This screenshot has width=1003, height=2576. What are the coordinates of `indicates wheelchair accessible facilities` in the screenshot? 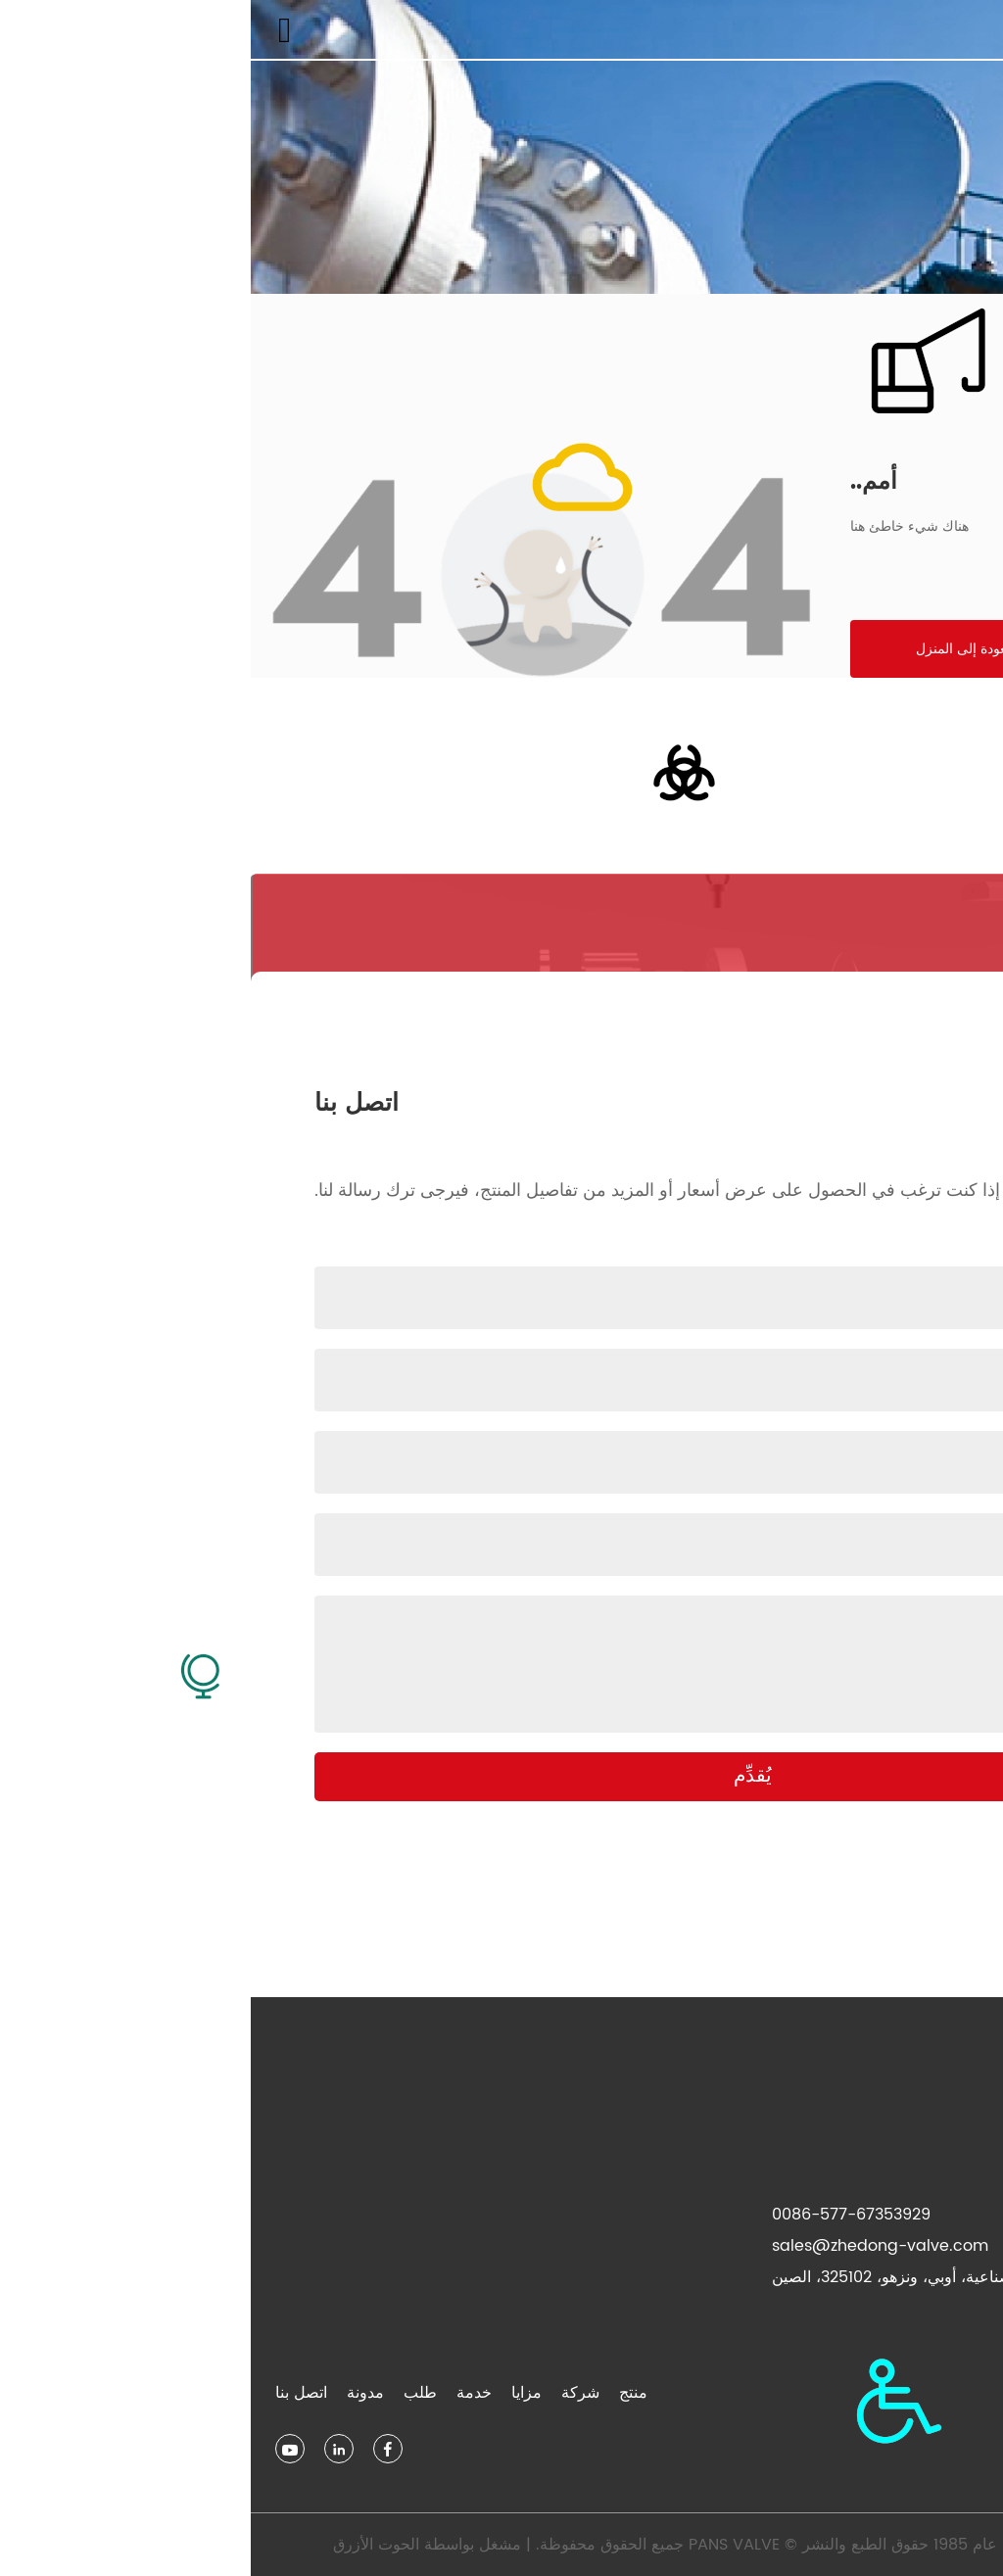 It's located at (891, 2403).